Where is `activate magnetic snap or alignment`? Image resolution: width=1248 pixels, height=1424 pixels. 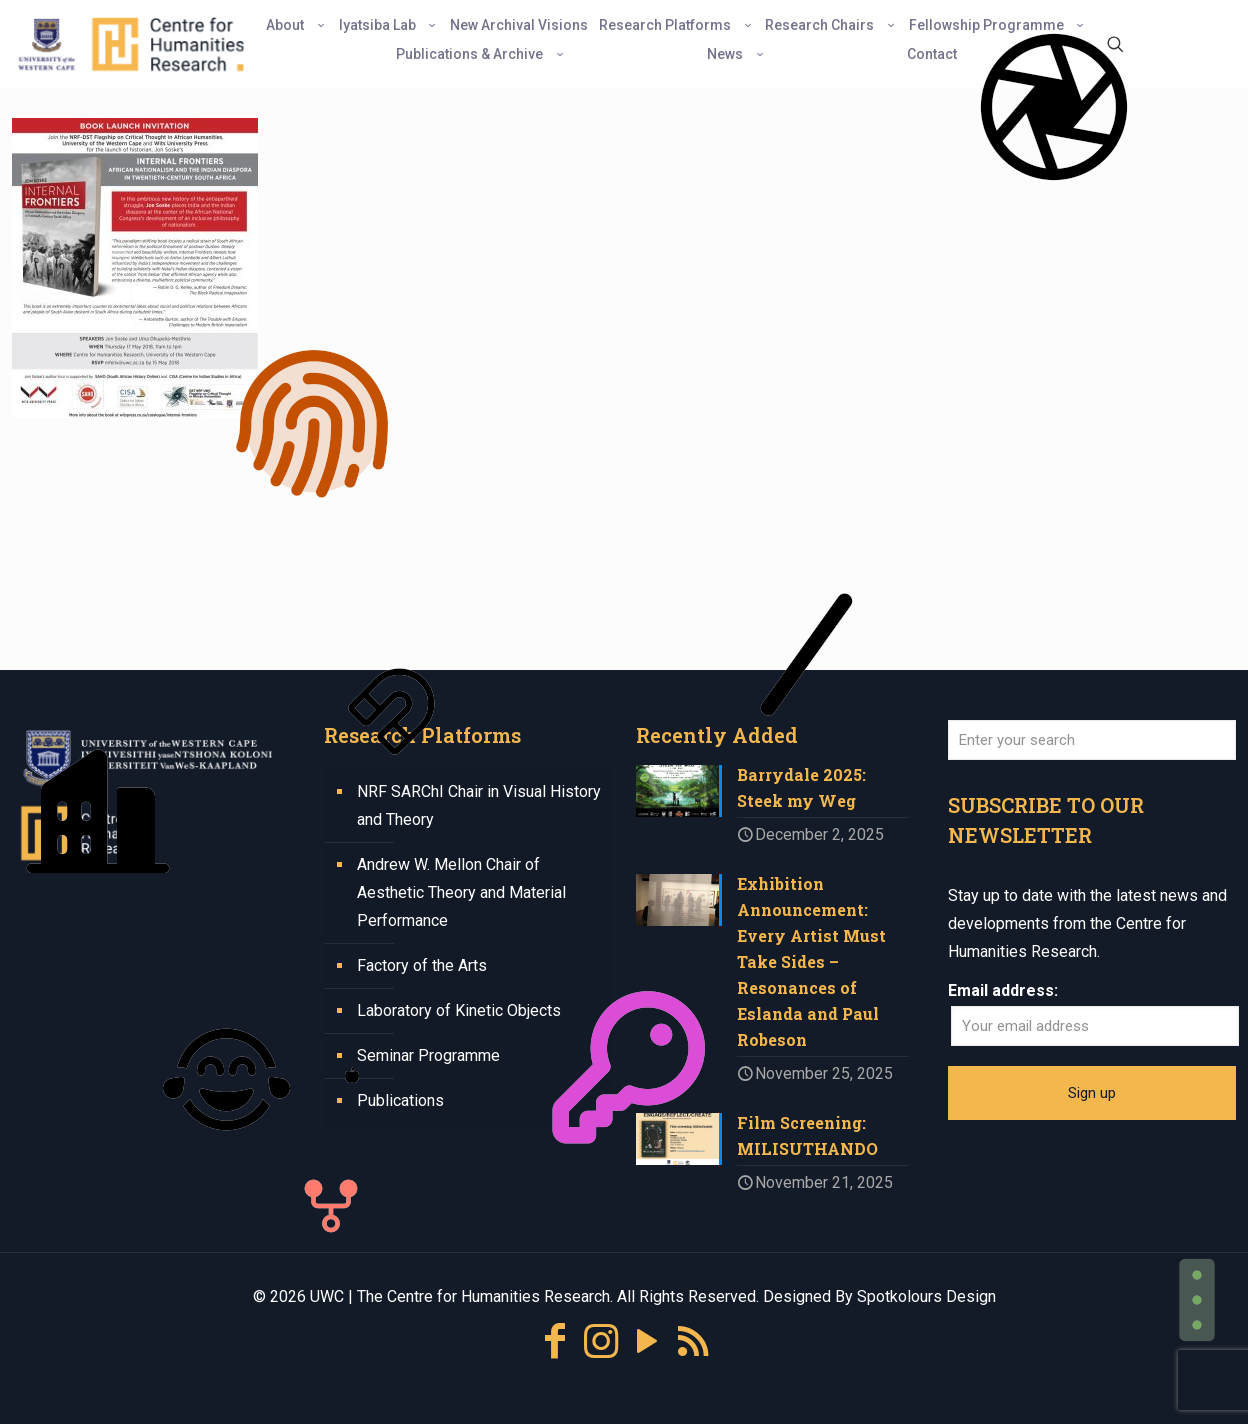
activate magnetic snap or alignment is located at coordinates (393, 710).